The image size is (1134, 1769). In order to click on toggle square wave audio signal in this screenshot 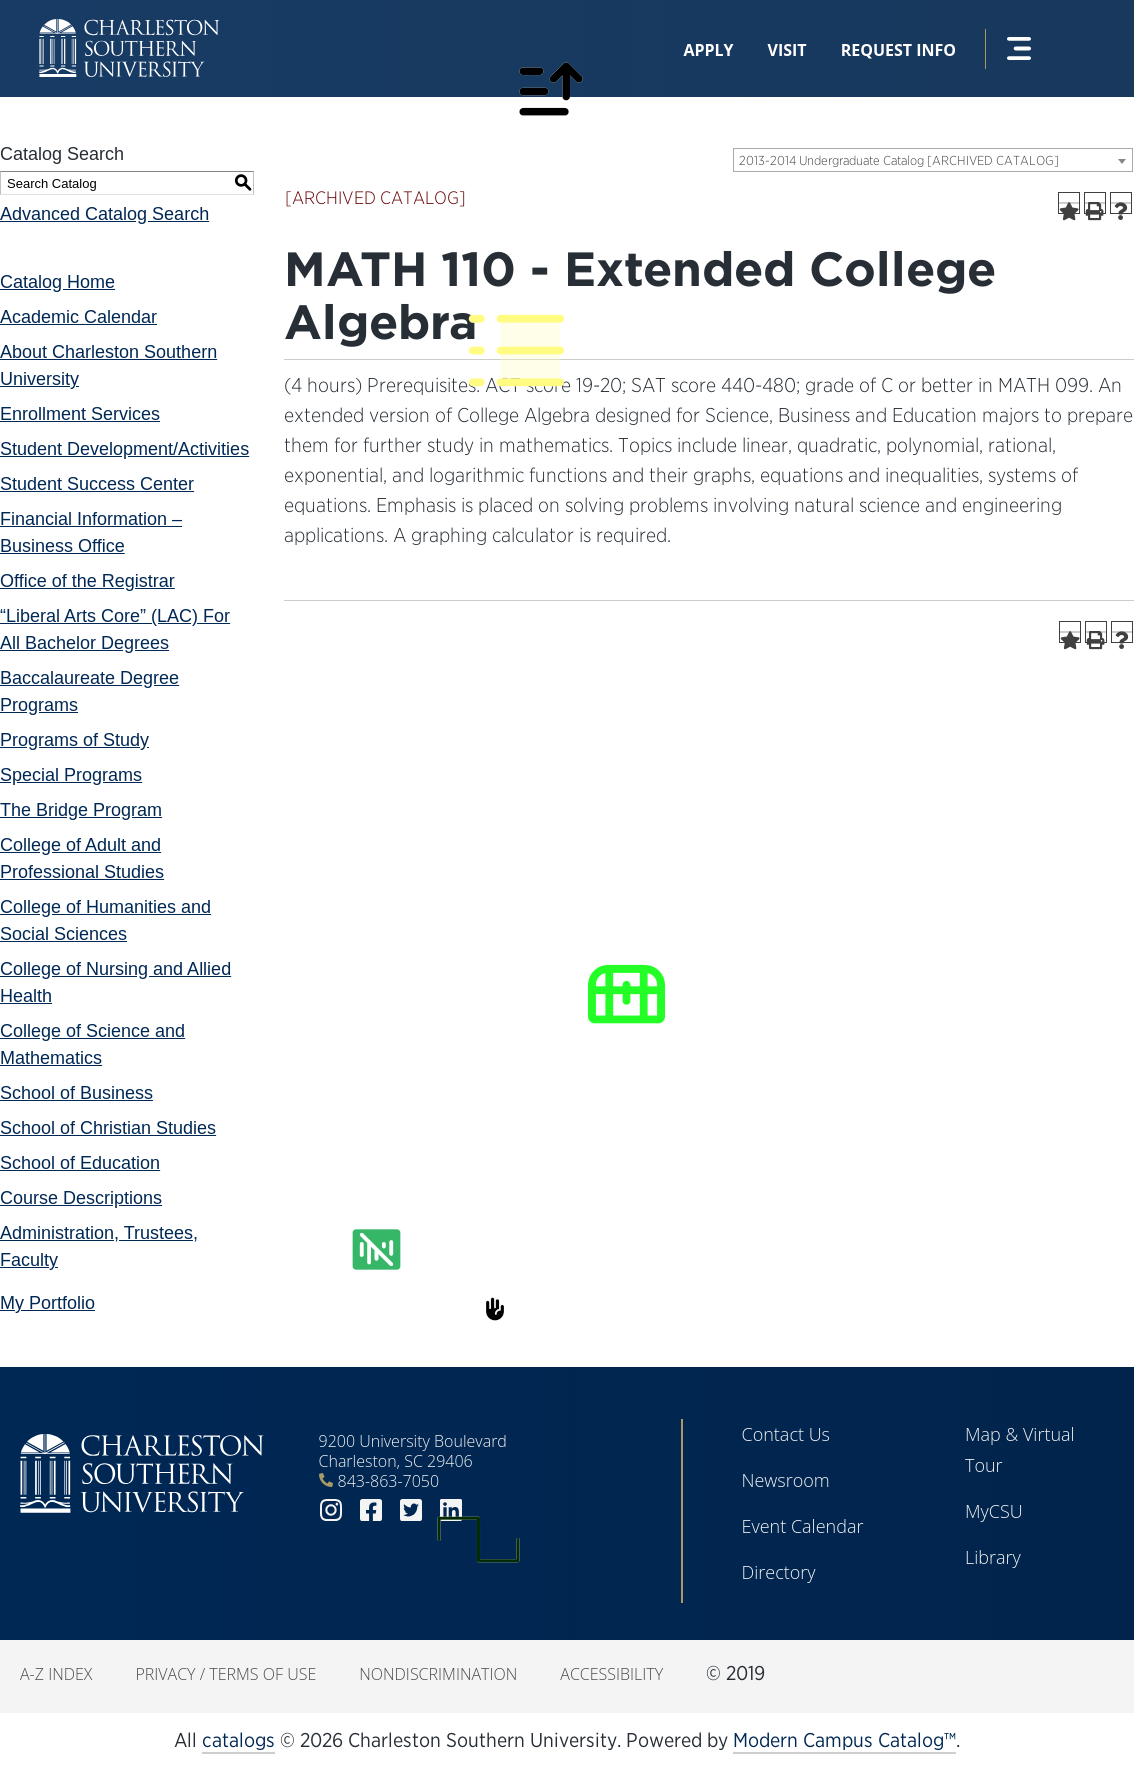, I will do `click(478, 1539)`.